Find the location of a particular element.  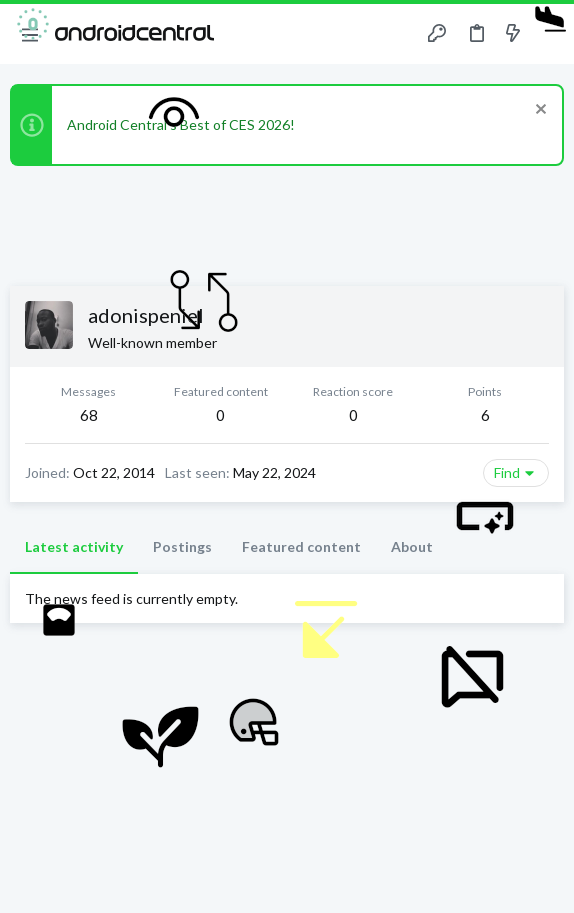

view weight or measurement data is located at coordinates (59, 620).